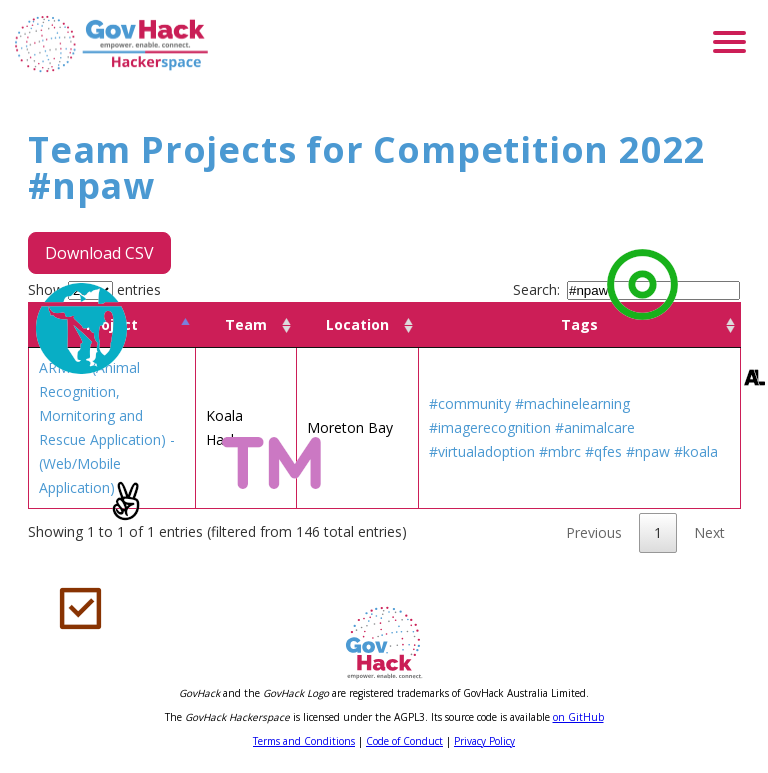 The width and height of the screenshot is (768, 773). What do you see at coordinates (642, 284) in the screenshot?
I see `view music album or disc` at bounding box center [642, 284].